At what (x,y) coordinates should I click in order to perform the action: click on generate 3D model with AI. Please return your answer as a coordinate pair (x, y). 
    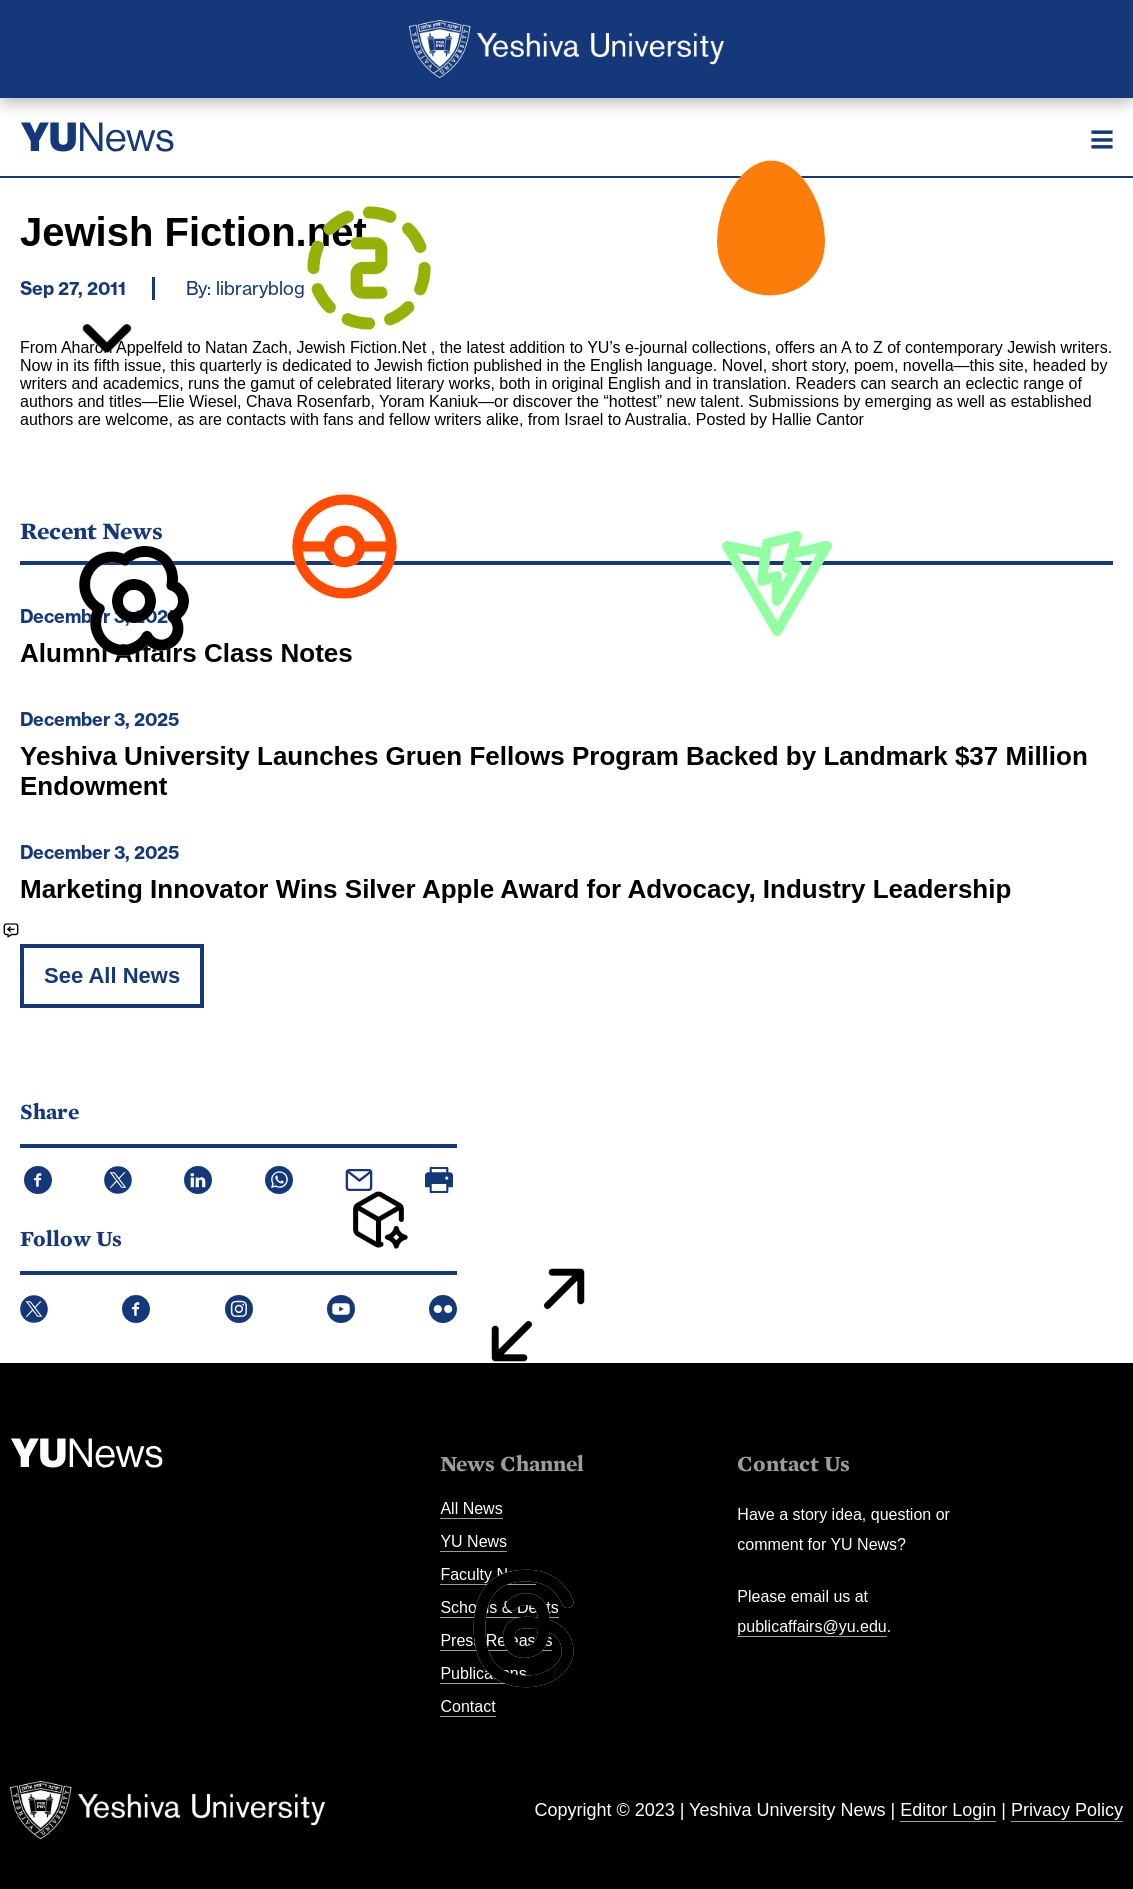
    Looking at the image, I should click on (378, 1219).